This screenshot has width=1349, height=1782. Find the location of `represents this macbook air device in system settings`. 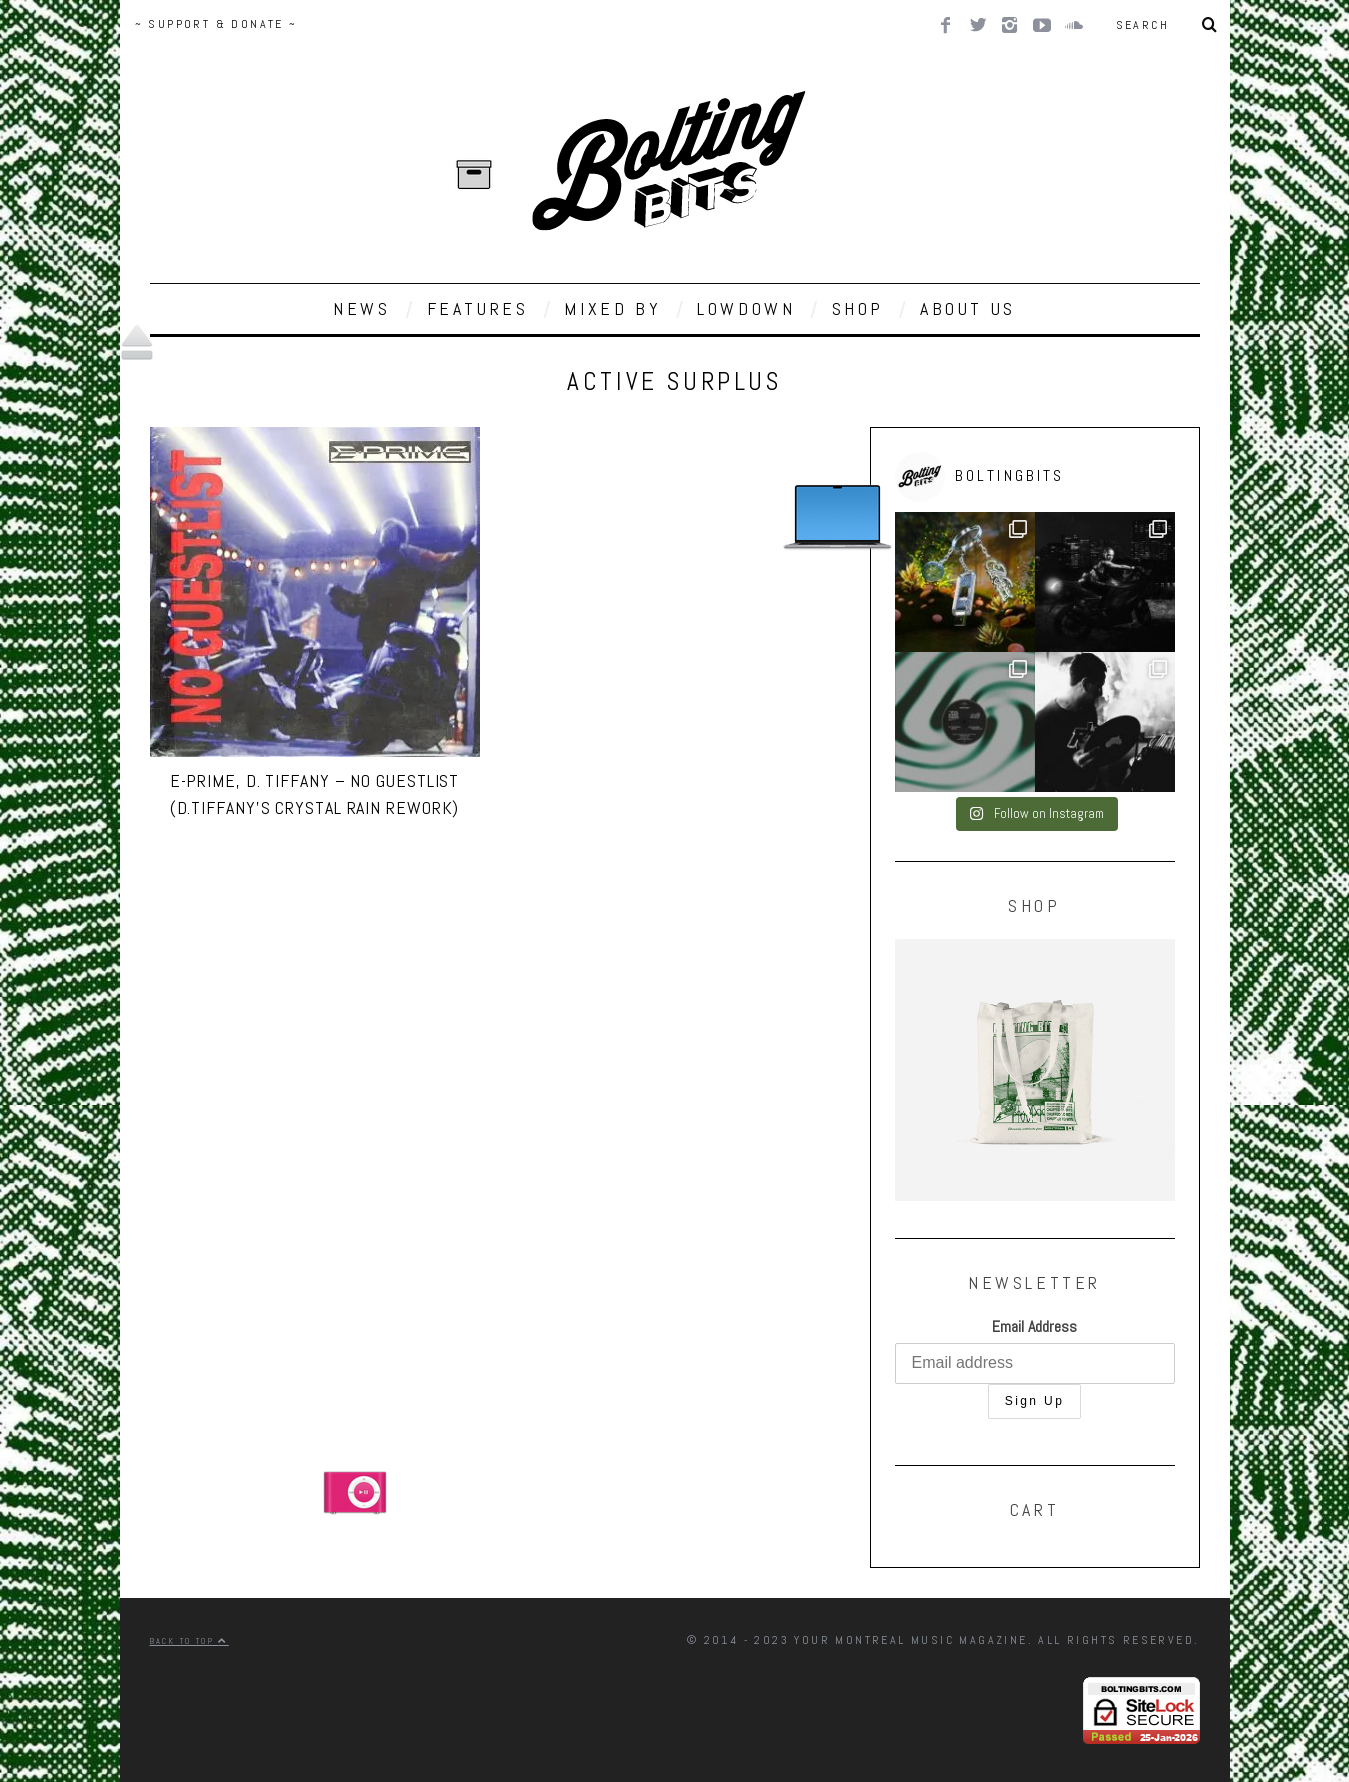

represents this macbook air device in system settings is located at coordinates (837, 511).